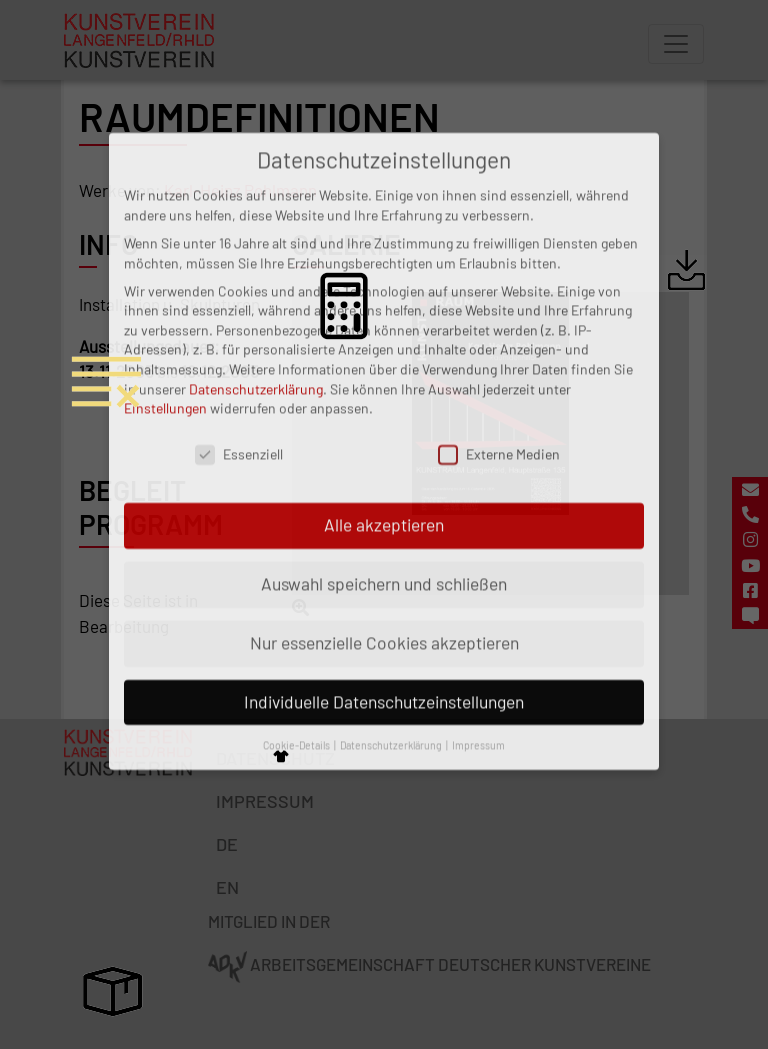 Image resolution: width=768 pixels, height=1049 pixels. I want to click on view package or module contents, so click(110, 989).